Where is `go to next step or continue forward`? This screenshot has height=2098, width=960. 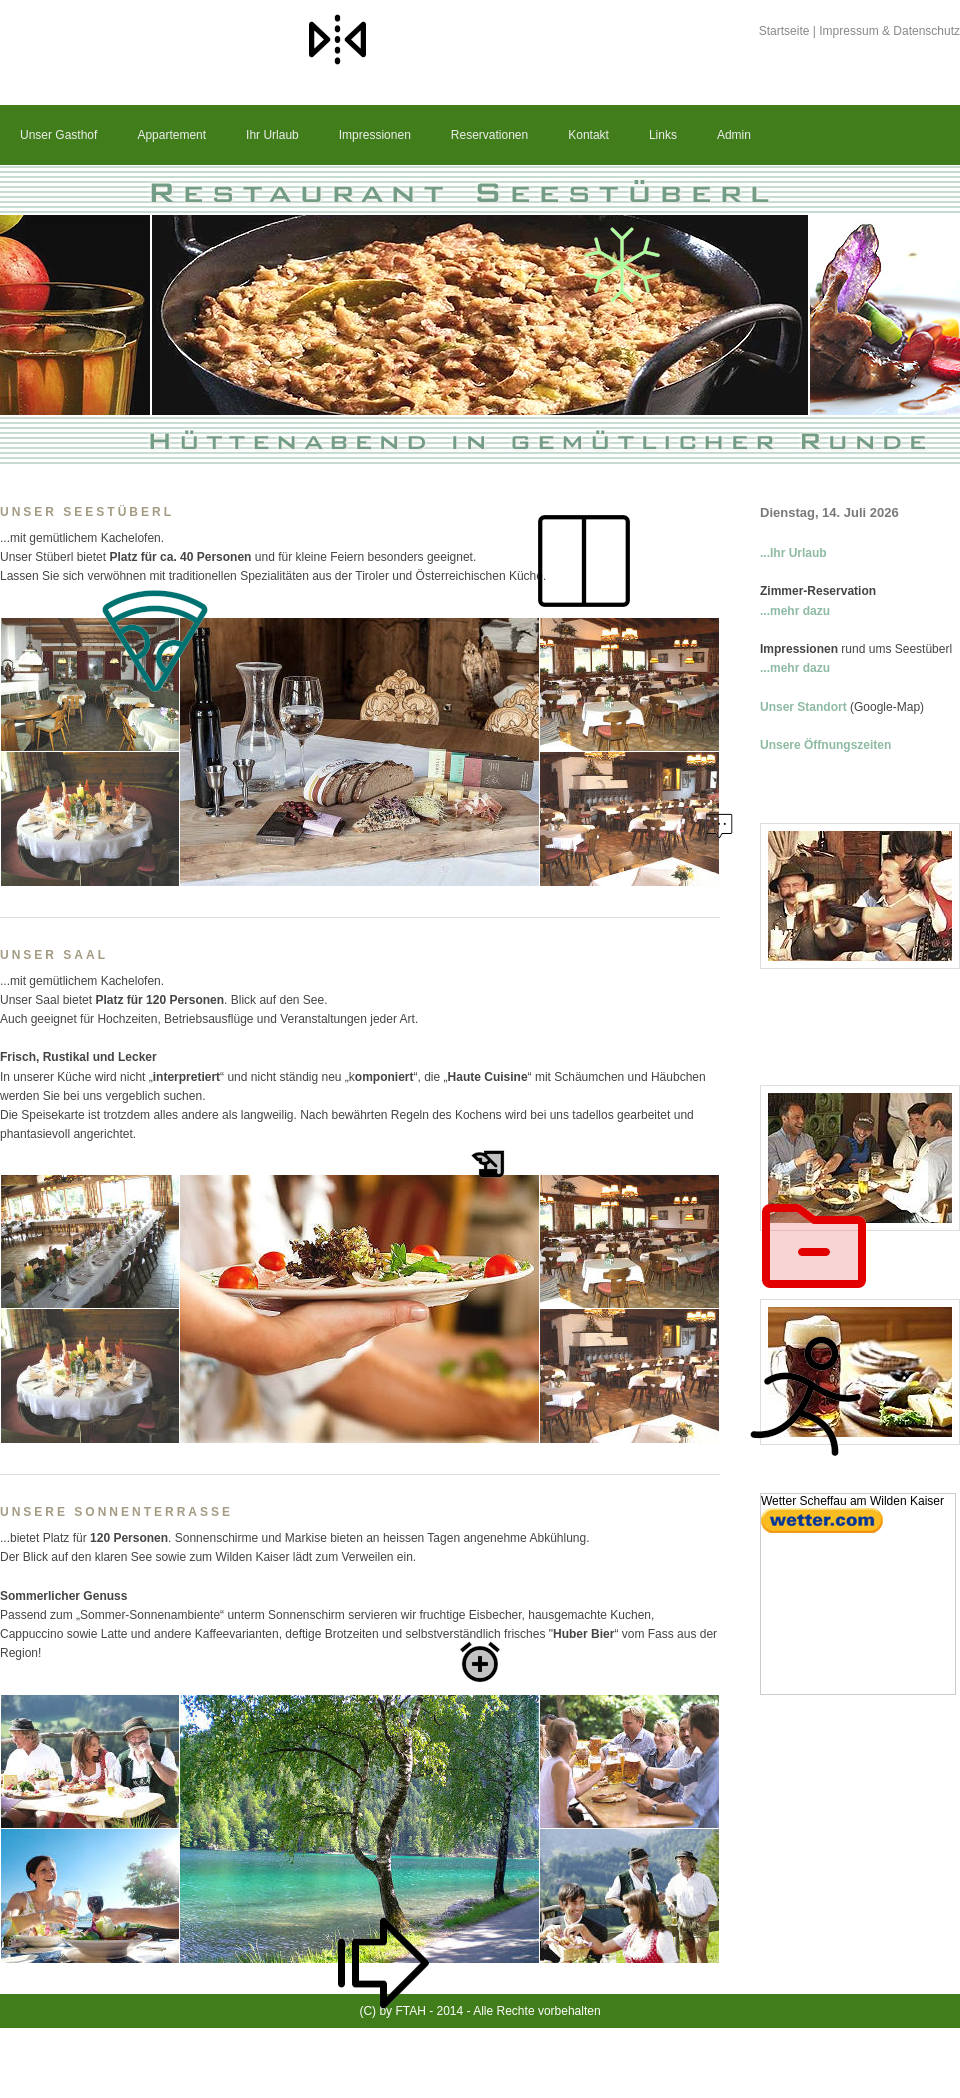 go to next step or continue forward is located at coordinates (380, 1963).